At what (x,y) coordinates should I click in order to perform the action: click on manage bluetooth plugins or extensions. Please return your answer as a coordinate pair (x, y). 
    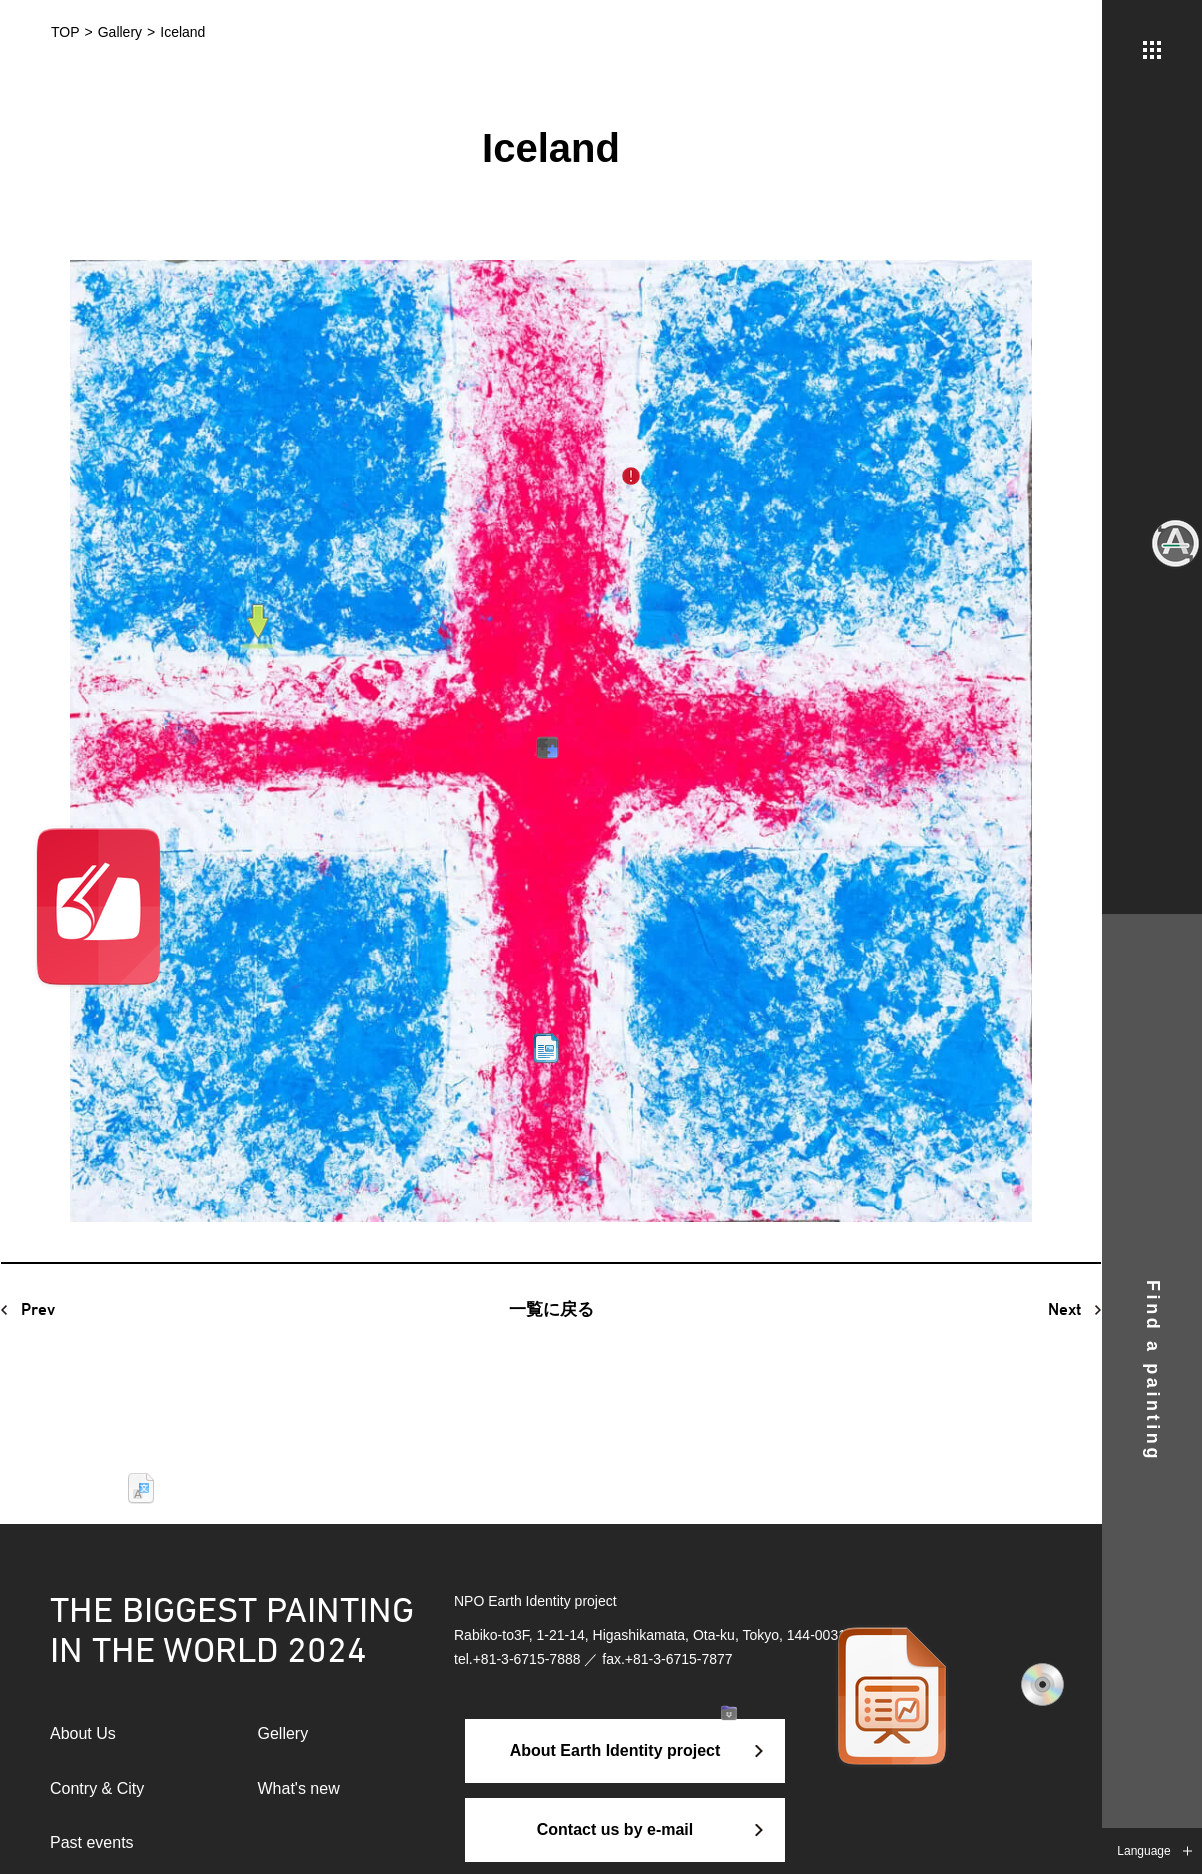
    Looking at the image, I should click on (547, 747).